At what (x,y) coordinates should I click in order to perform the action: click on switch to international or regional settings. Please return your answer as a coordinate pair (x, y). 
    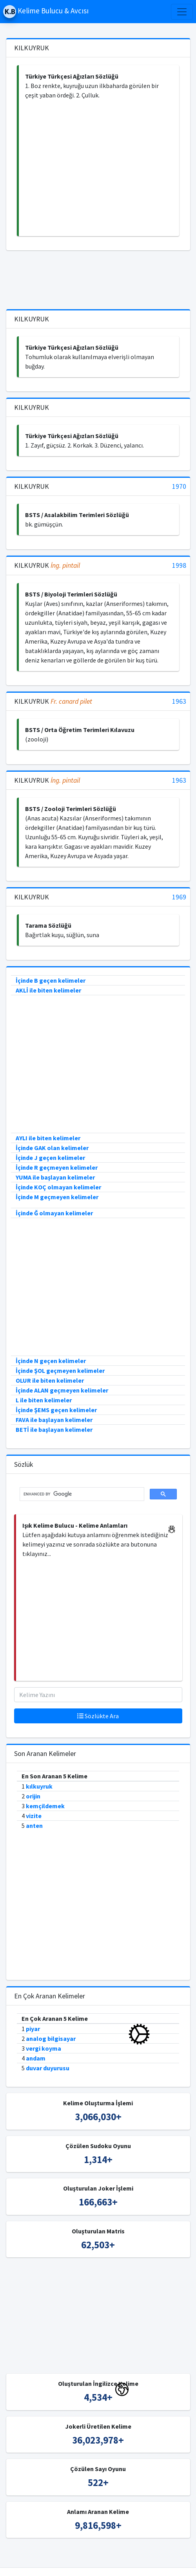
    Looking at the image, I should click on (122, 2389).